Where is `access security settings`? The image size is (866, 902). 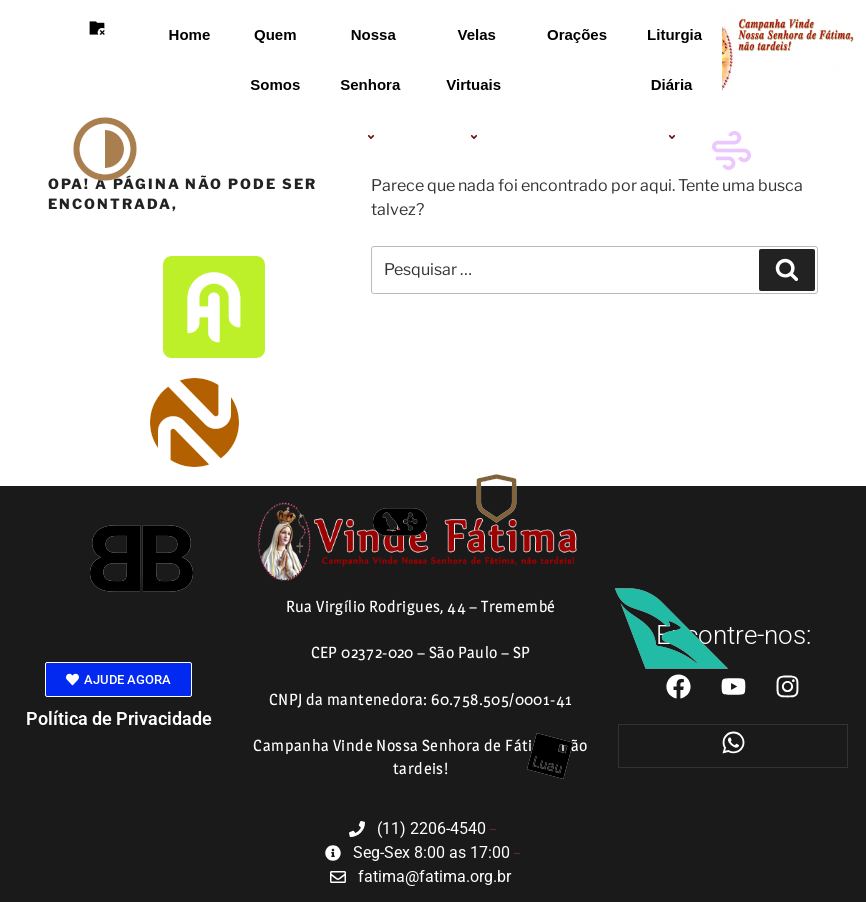
access security settings is located at coordinates (496, 498).